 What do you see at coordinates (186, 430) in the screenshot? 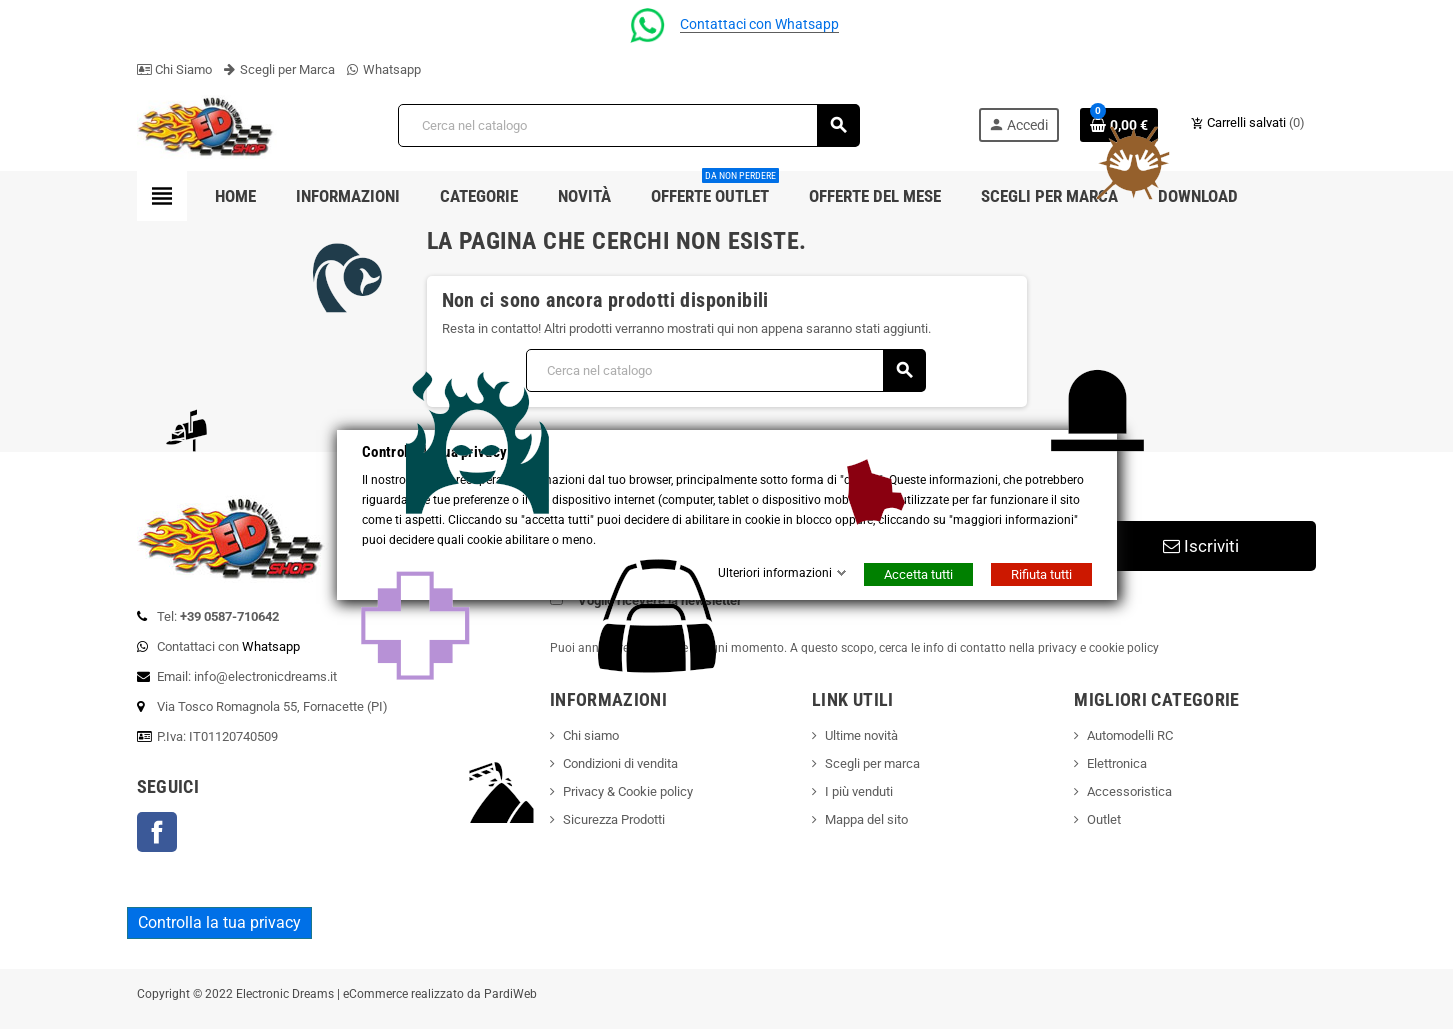
I see `access your mailbox or inbox` at bounding box center [186, 430].